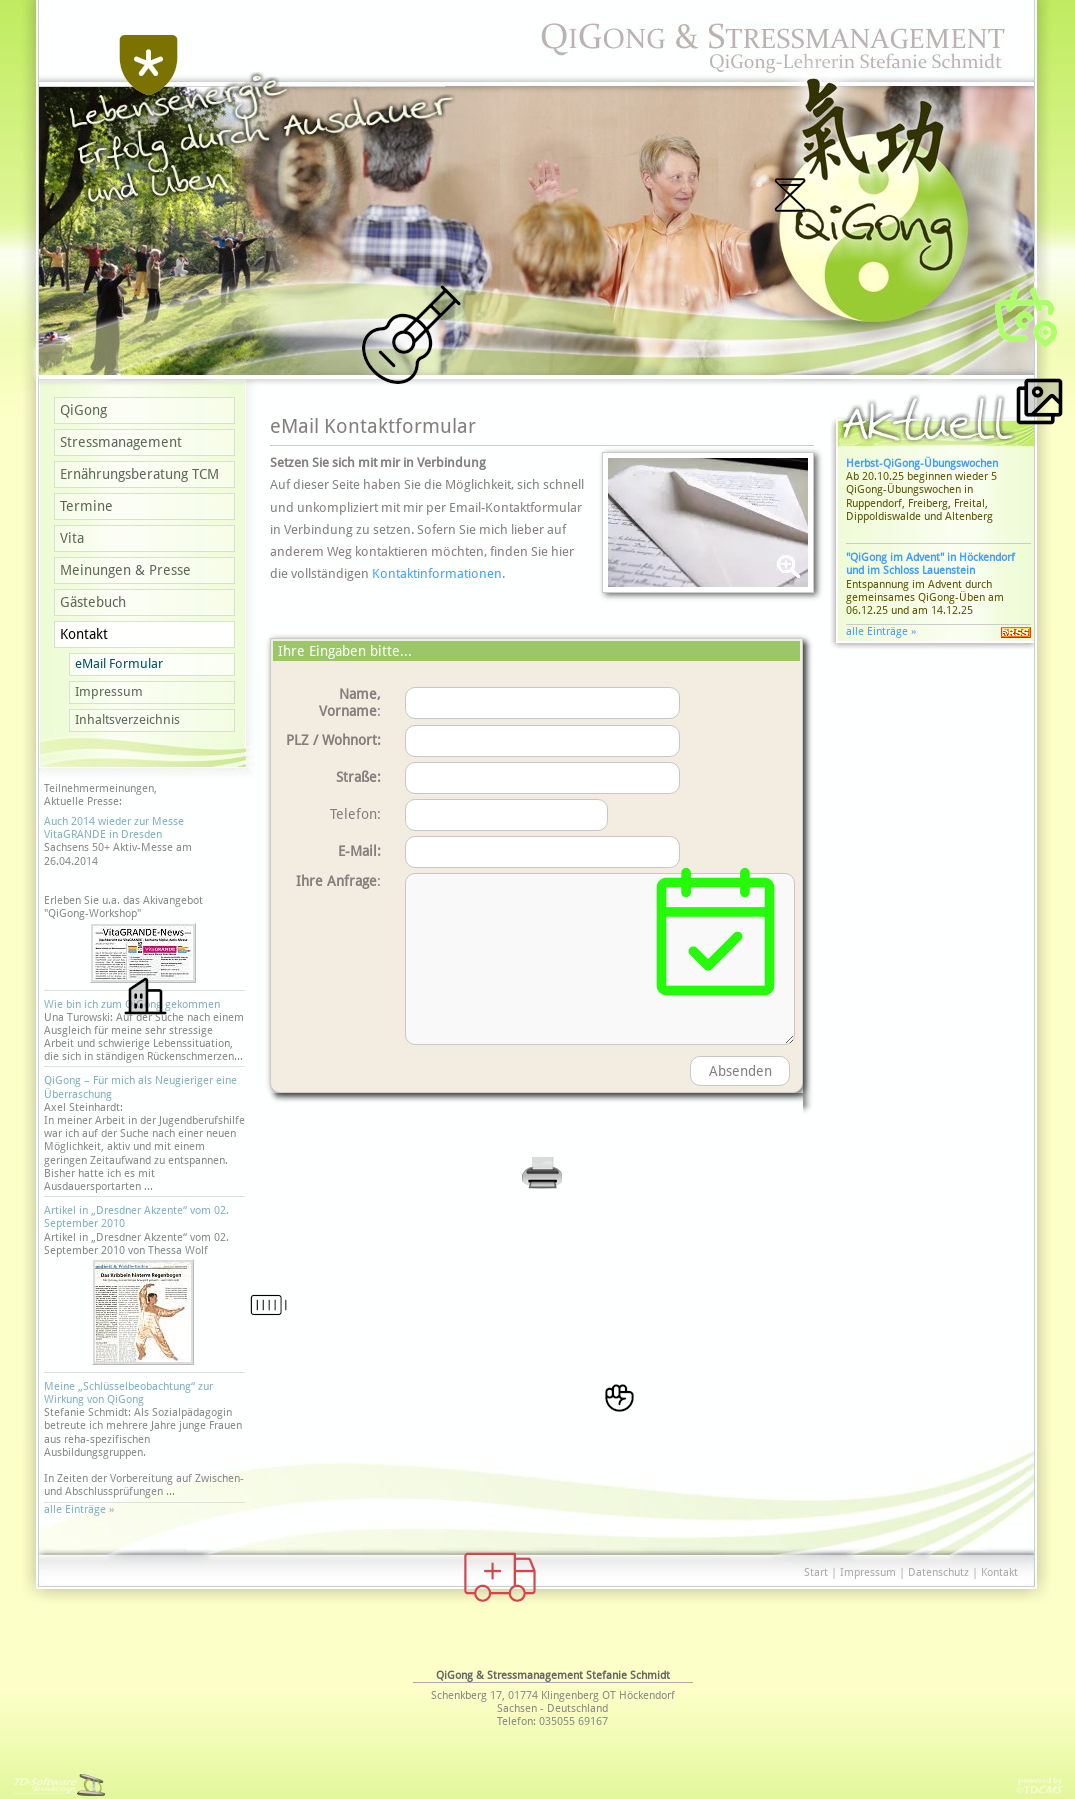 The width and height of the screenshot is (1075, 1799). I want to click on access emergency medical services, so click(497, 1573).